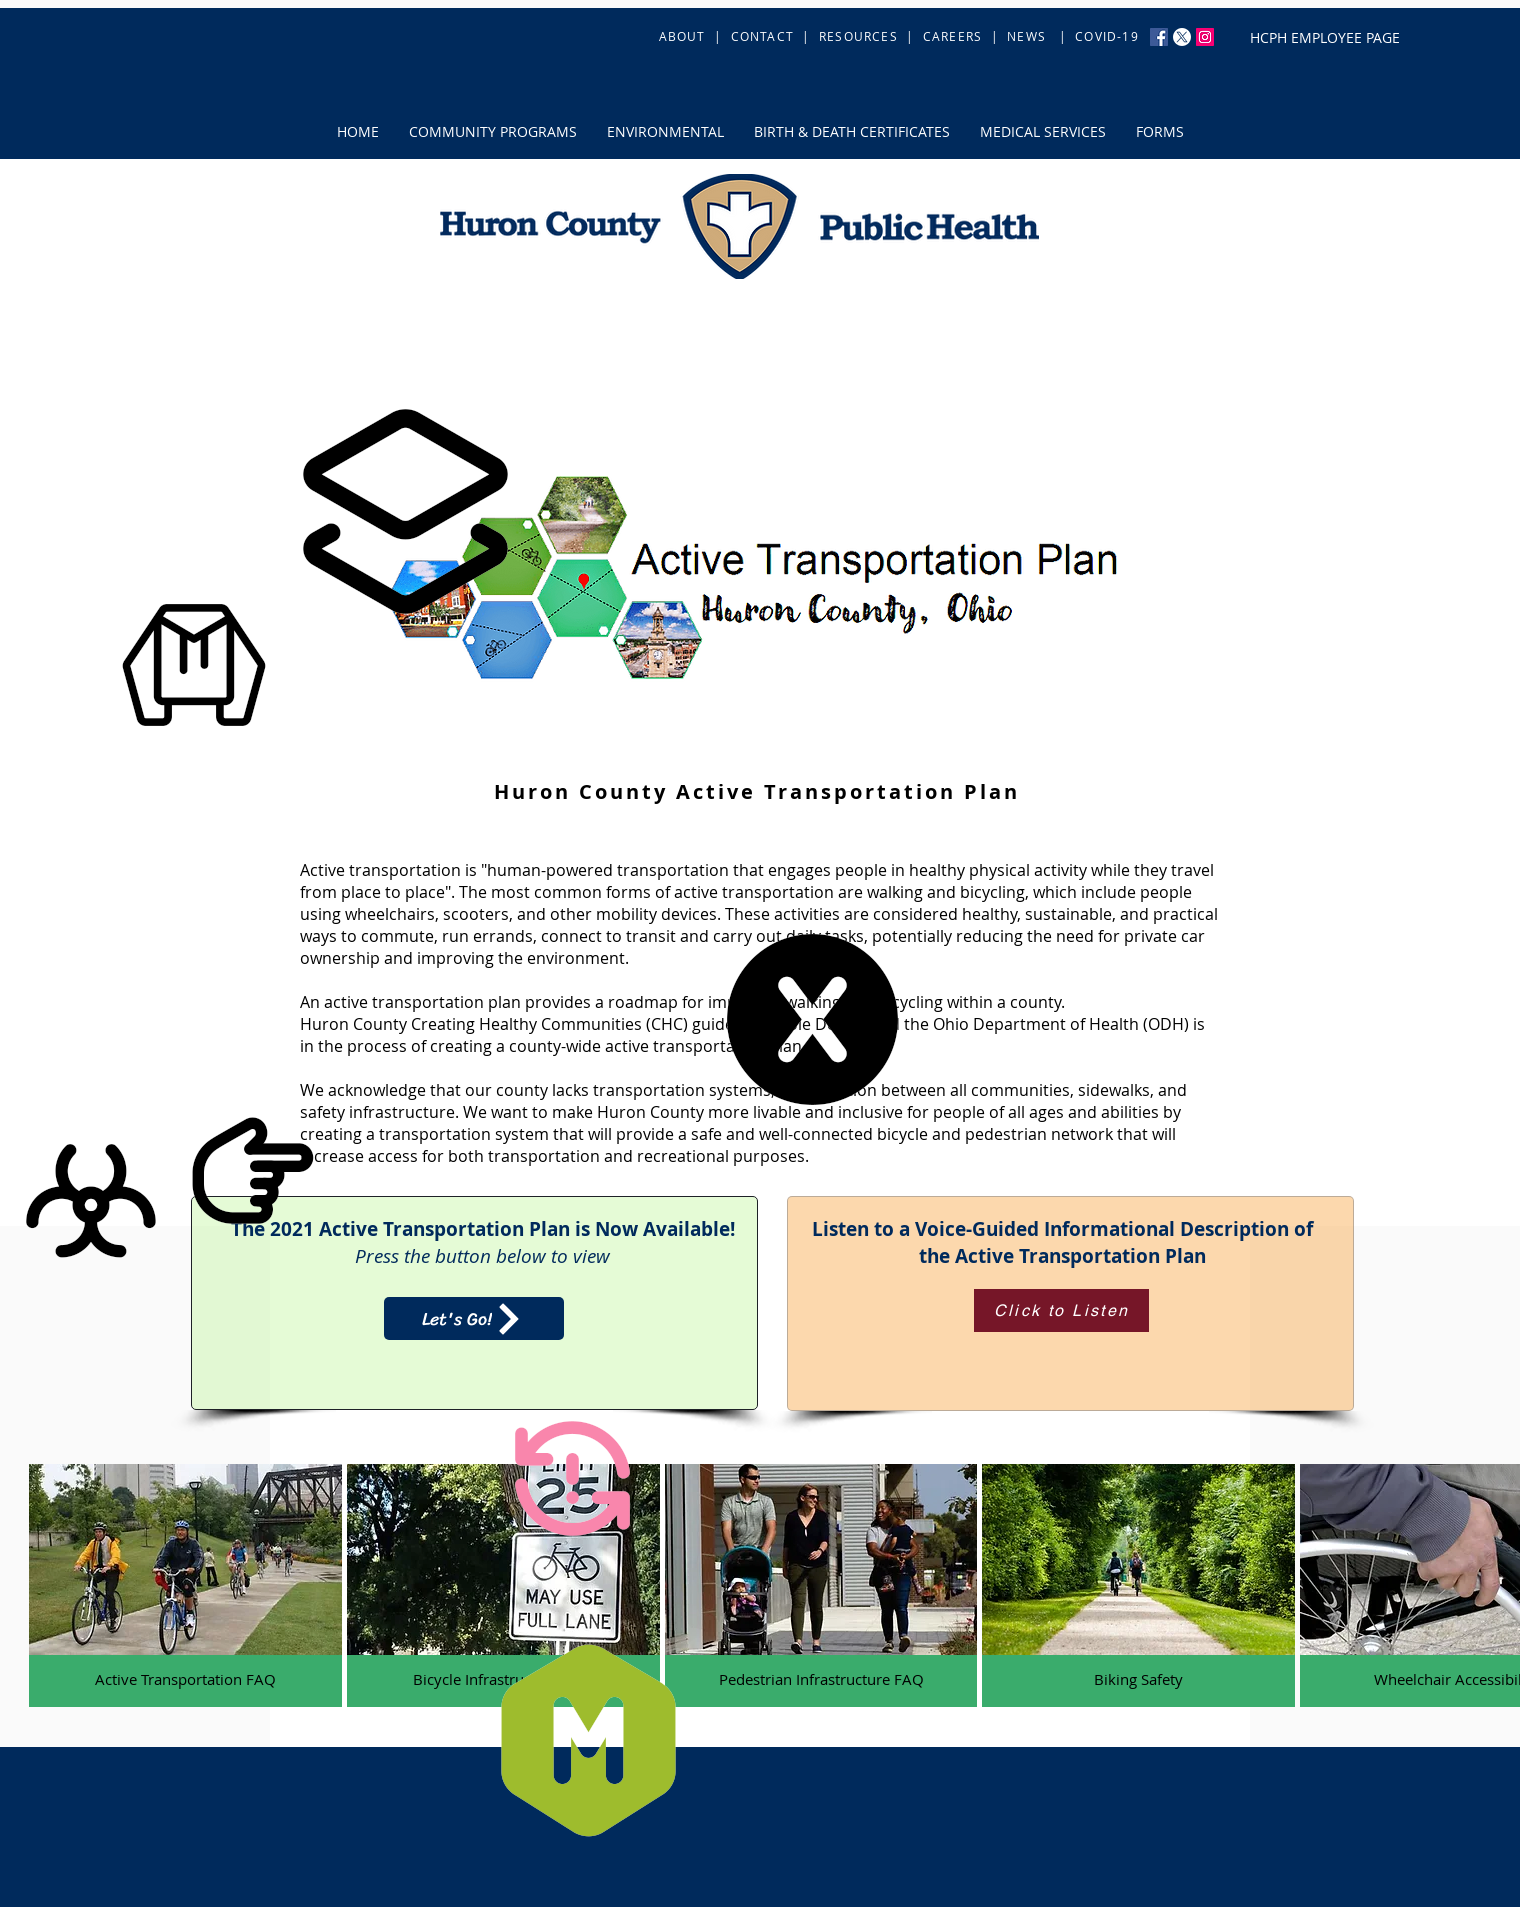 The height and width of the screenshot is (1907, 1520). Describe the element at coordinates (572, 1478) in the screenshot. I see `refresh required with warning or alert` at that location.